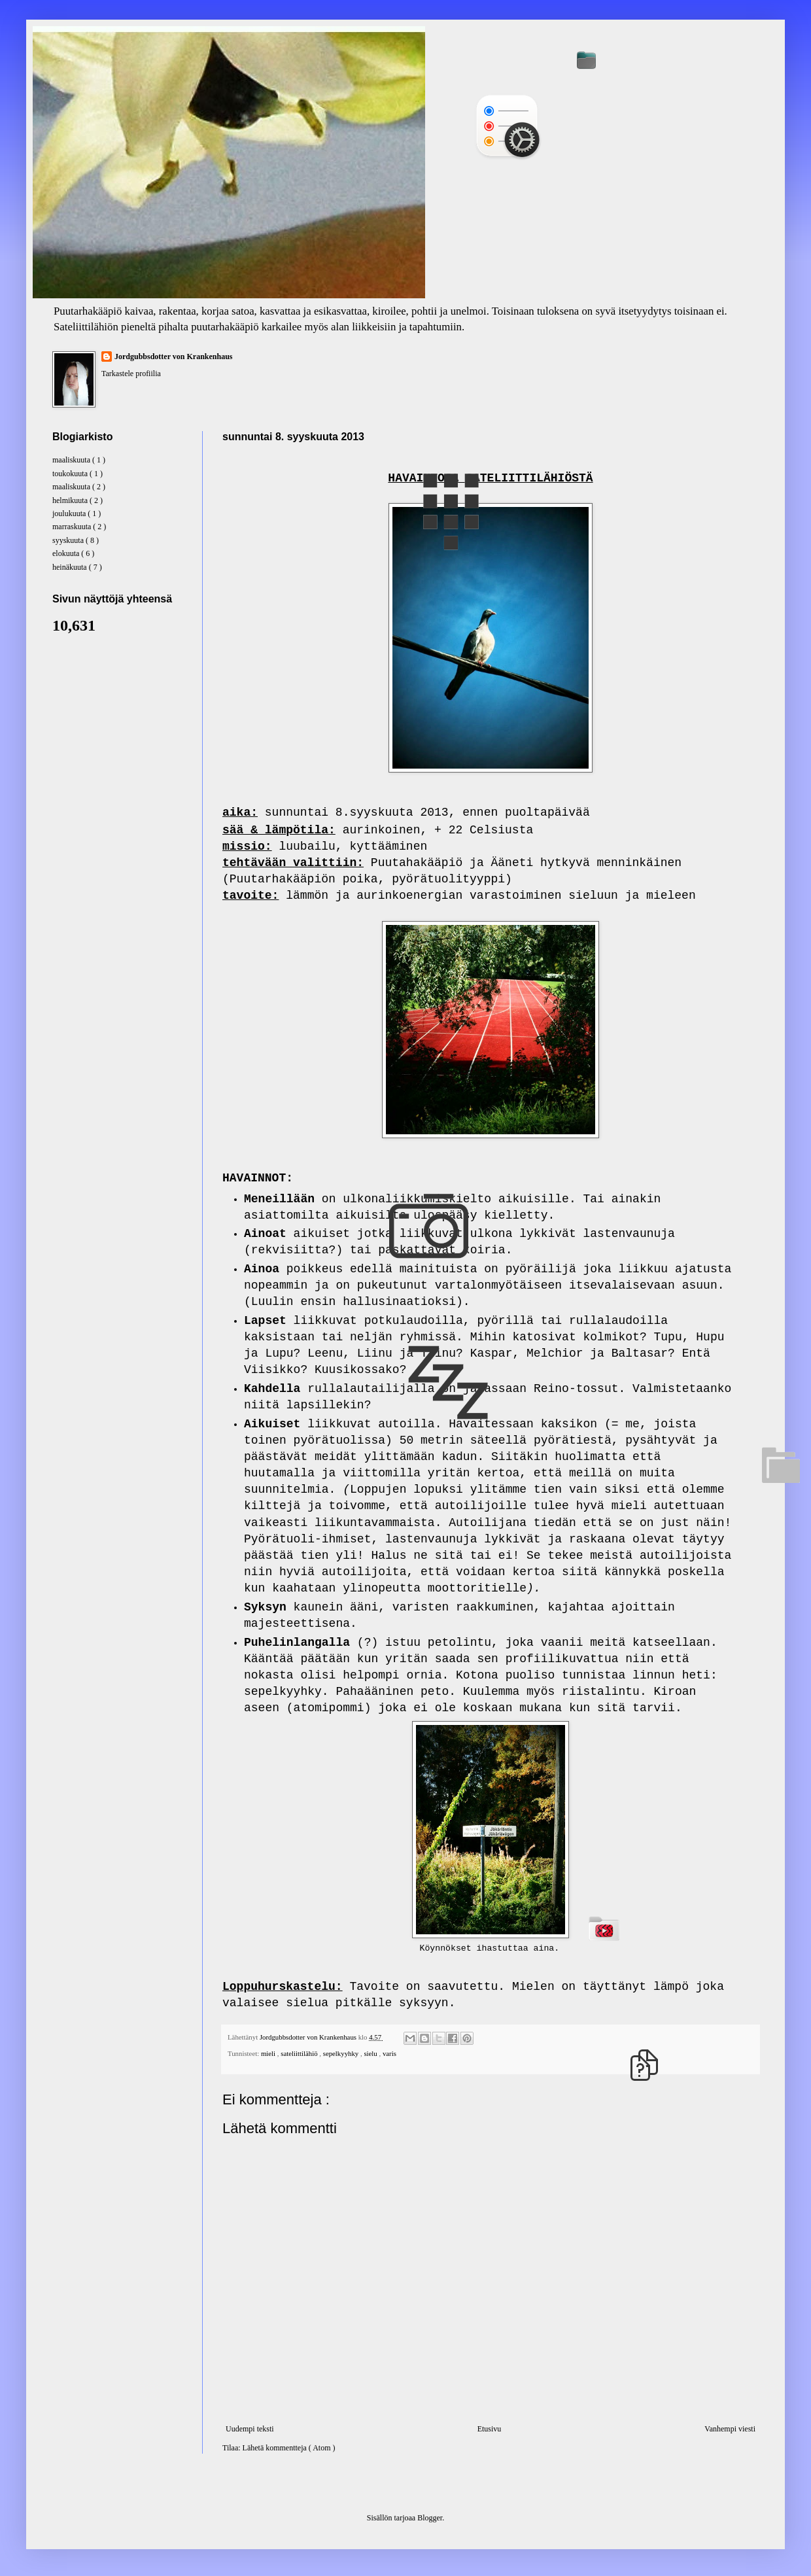 The height and width of the screenshot is (2576, 811). What do you see at coordinates (428, 1223) in the screenshot?
I see `take a photo` at bounding box center [428, 1223].